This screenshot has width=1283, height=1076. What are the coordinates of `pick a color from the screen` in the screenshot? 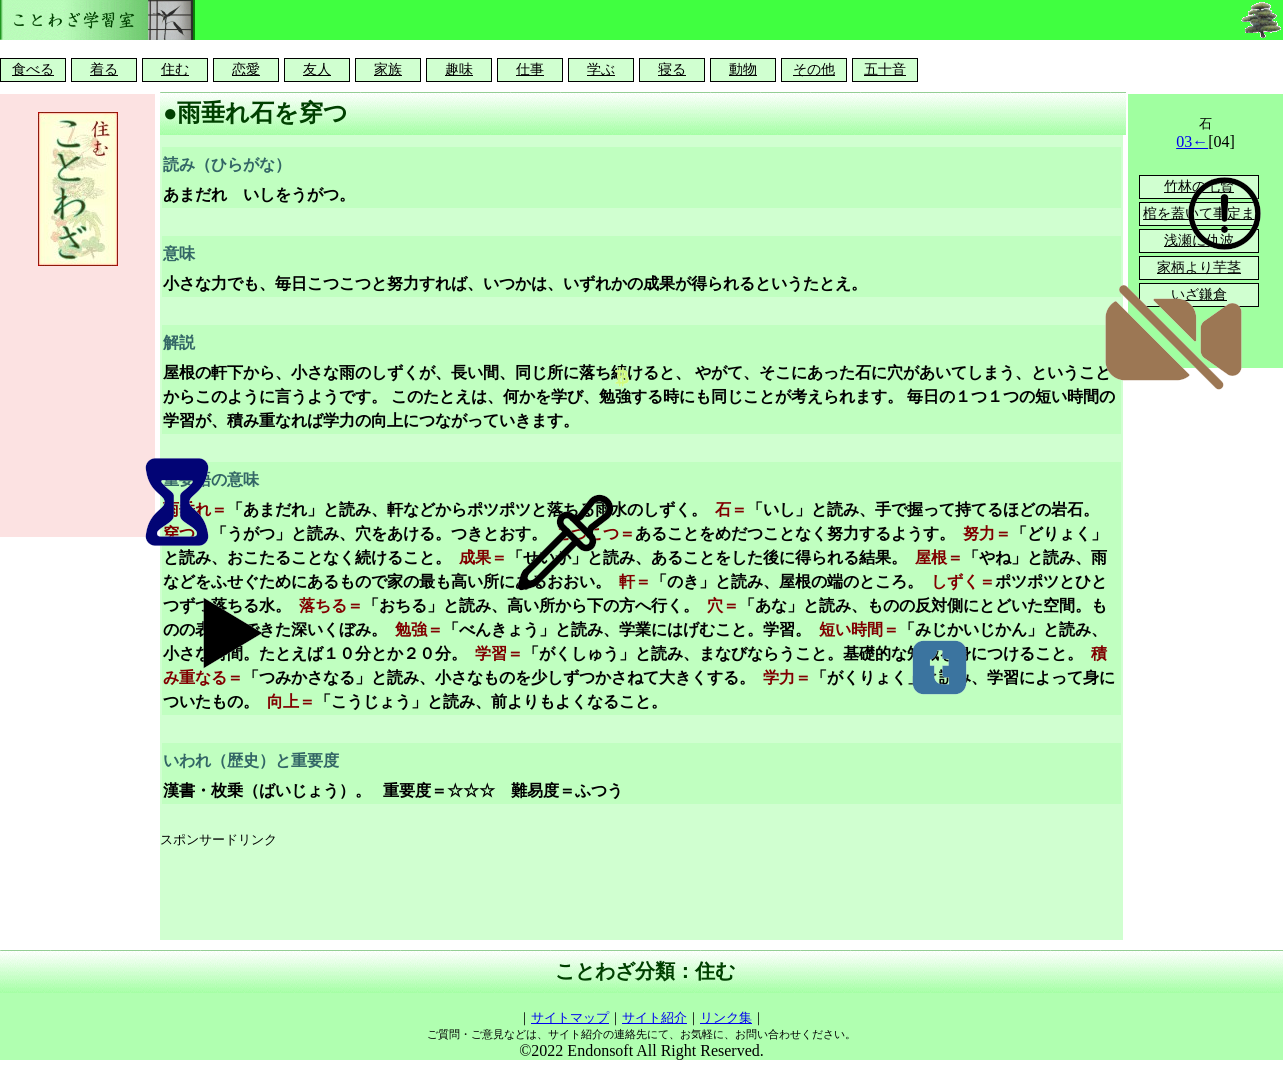 It's located at (565, 542).